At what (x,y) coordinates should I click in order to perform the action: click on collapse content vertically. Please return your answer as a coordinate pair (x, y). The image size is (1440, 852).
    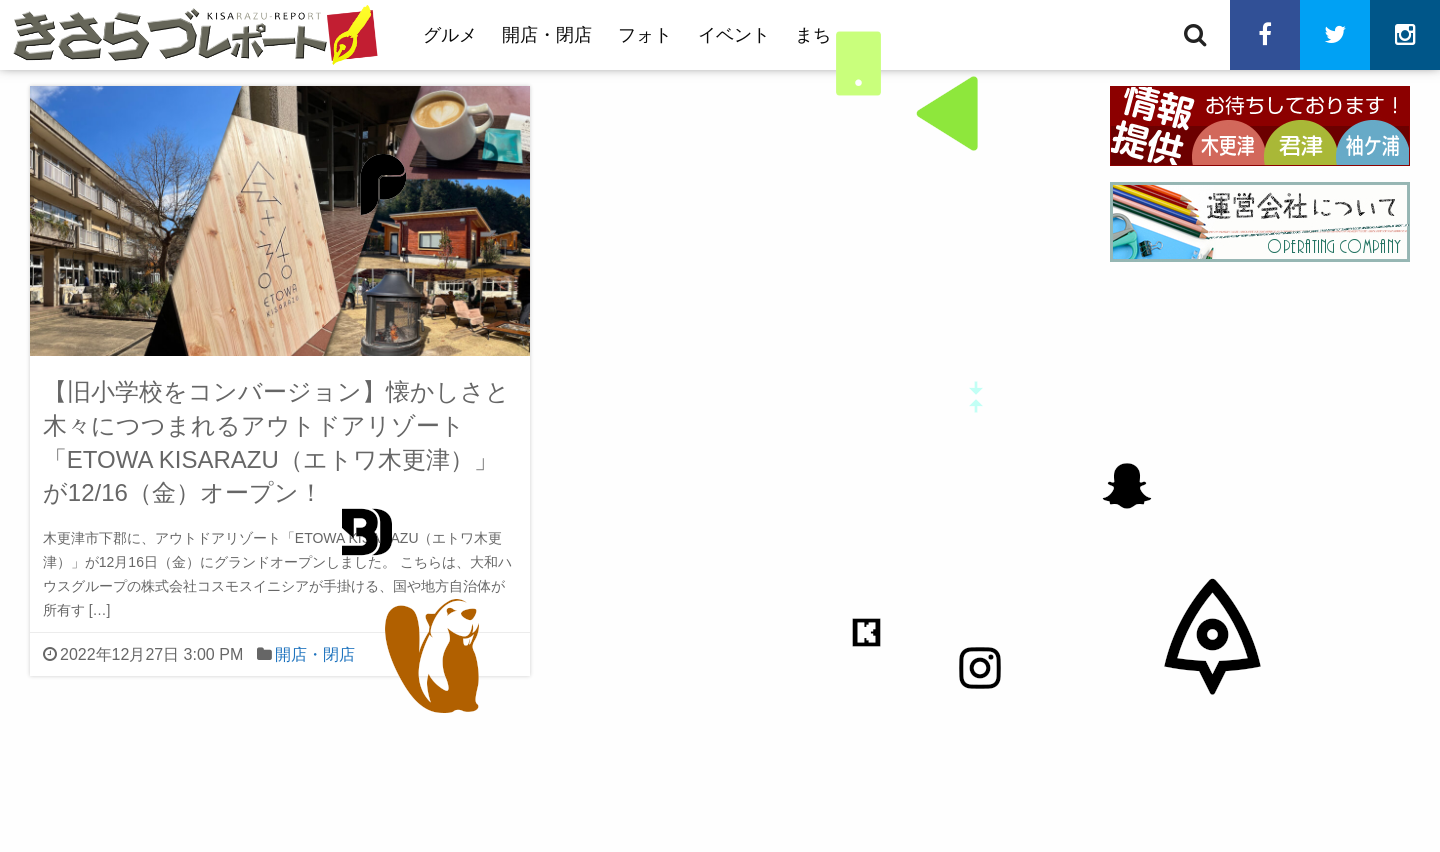
    Looking at the image, I should click on (976, 397).